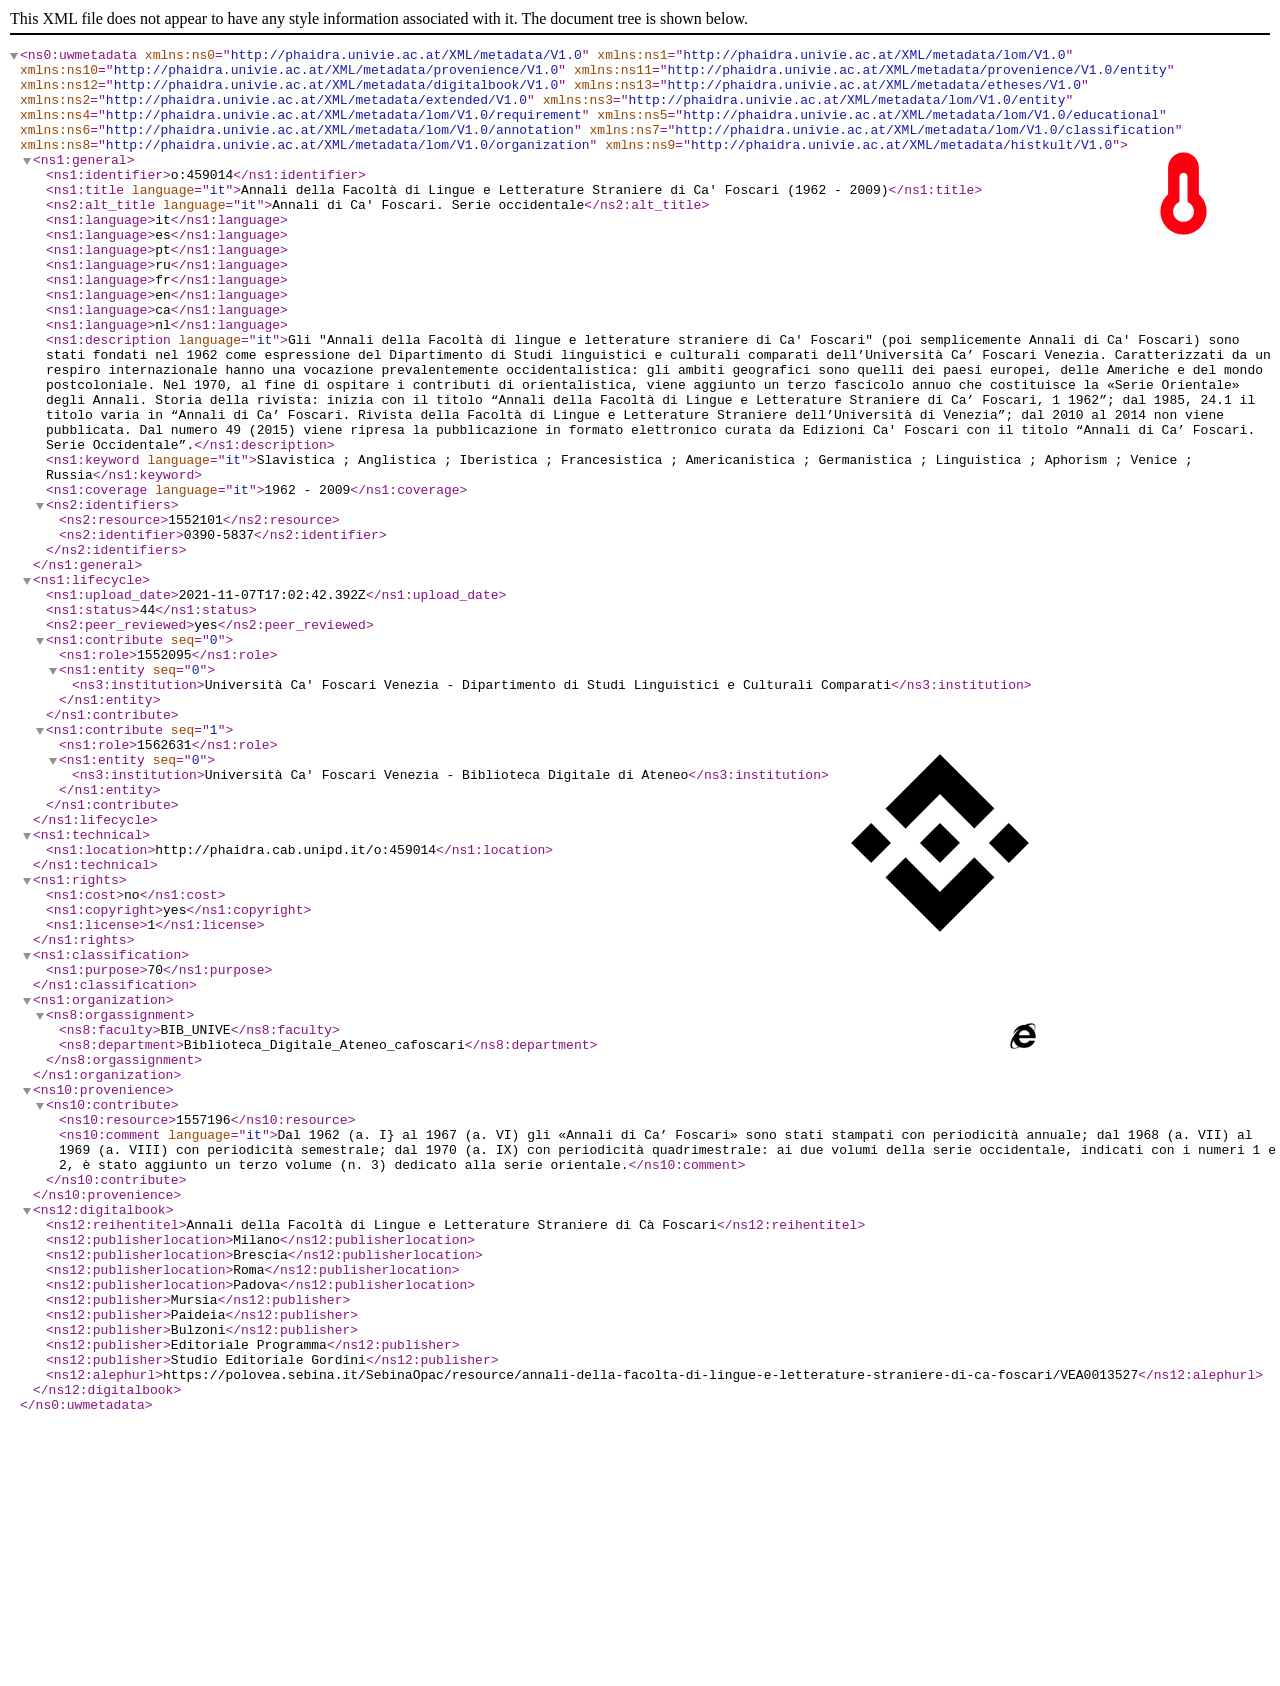  What do you see at coordinates (1183, 193) in the screenshot?
I see `indicates high temperature reading` at bounding box center [1183, 193].